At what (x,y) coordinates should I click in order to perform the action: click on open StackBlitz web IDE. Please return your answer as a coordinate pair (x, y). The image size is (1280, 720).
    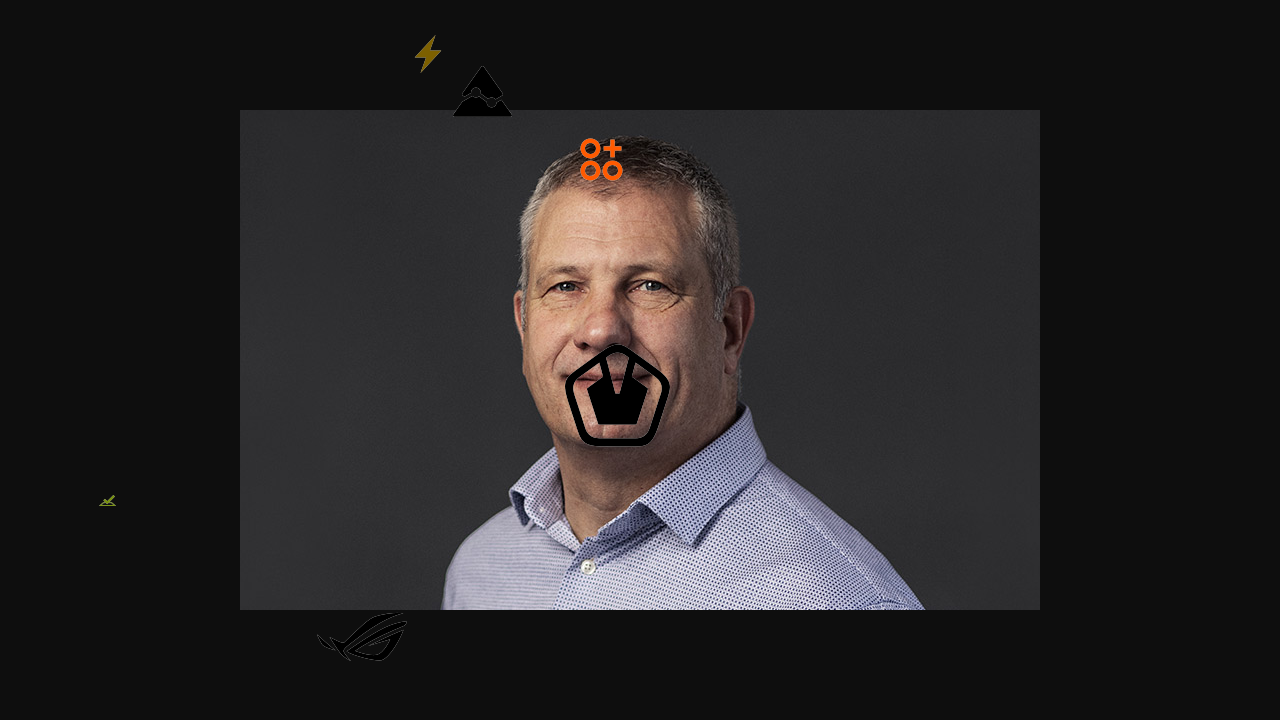
    Looking at the image, I should click on (428, 54).